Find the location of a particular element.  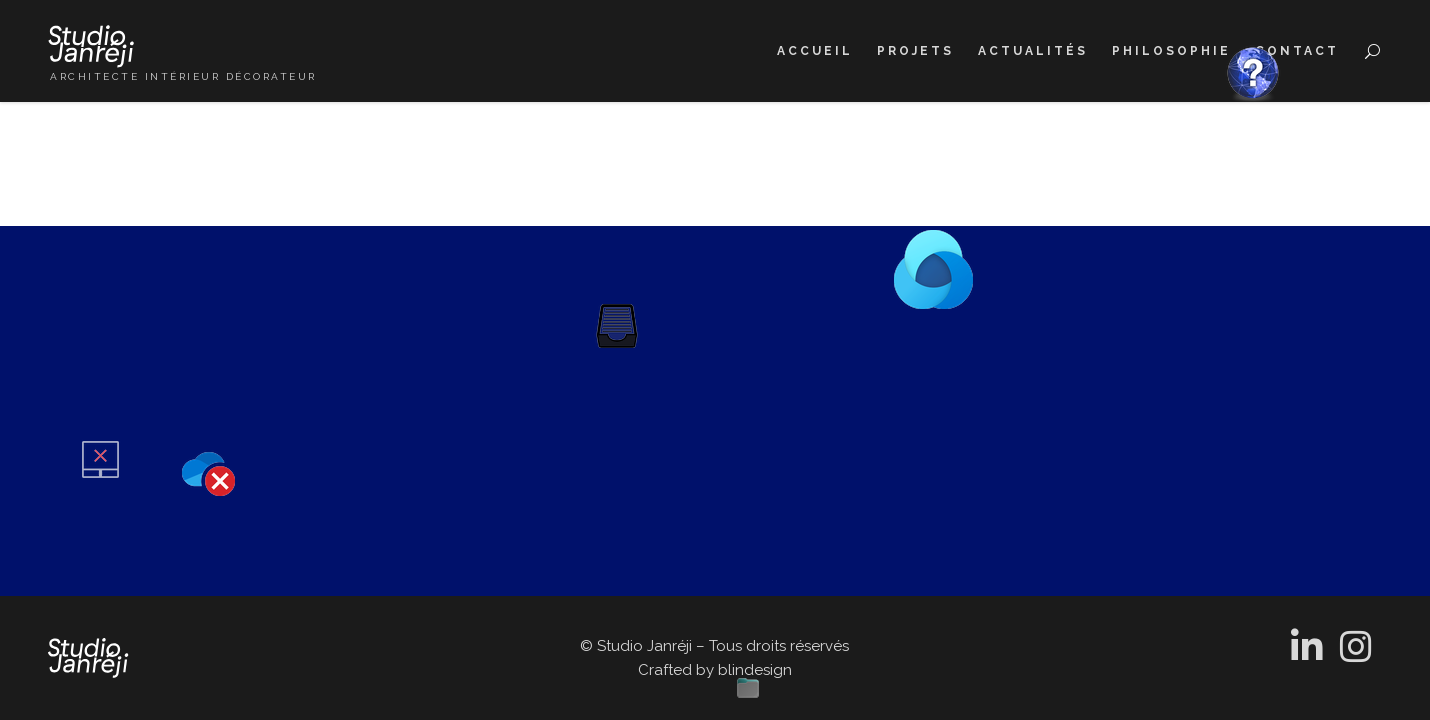

OneDrive sync error or connection failure is located at coordinates (208, 469).